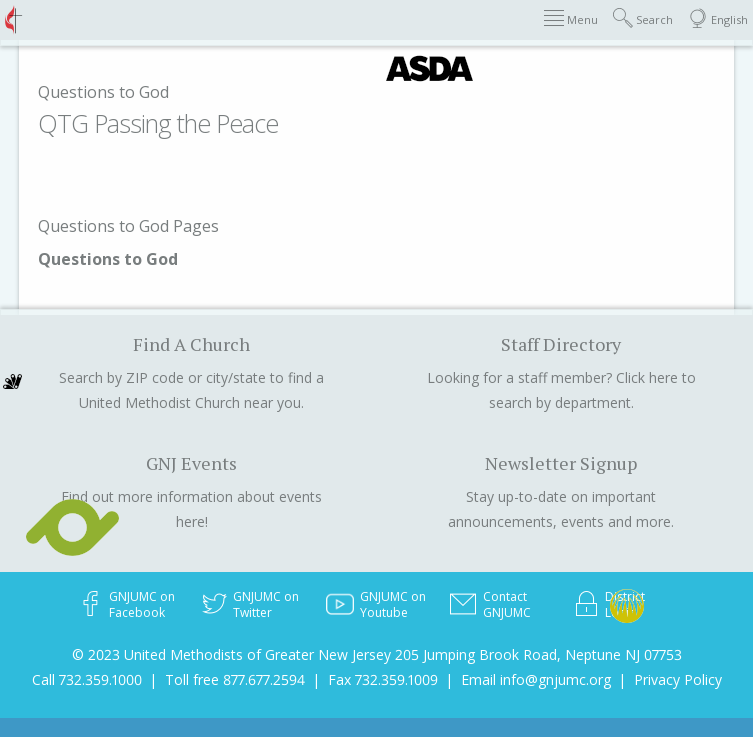 The height and width of the screenshot is (737, 753). Describe the element at coordinates (12, 381) in the screenshot. I see `Google Apps Script logo` at that location.